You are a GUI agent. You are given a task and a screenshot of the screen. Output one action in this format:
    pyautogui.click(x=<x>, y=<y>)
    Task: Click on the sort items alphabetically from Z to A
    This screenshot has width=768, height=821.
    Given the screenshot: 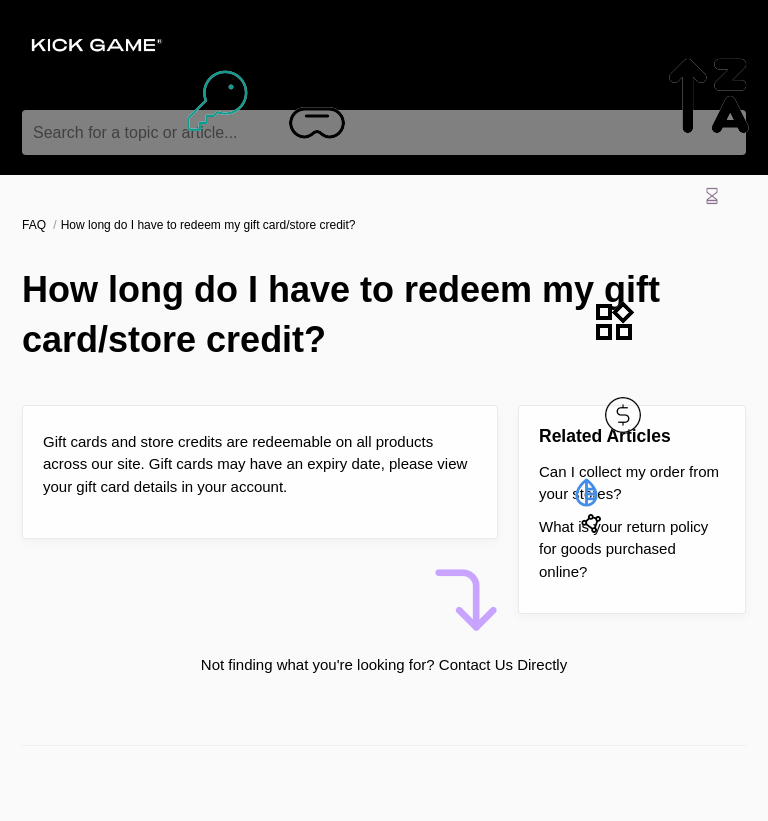 What is the action you would take?
    pyautogui.click(x=709, y=96)
    